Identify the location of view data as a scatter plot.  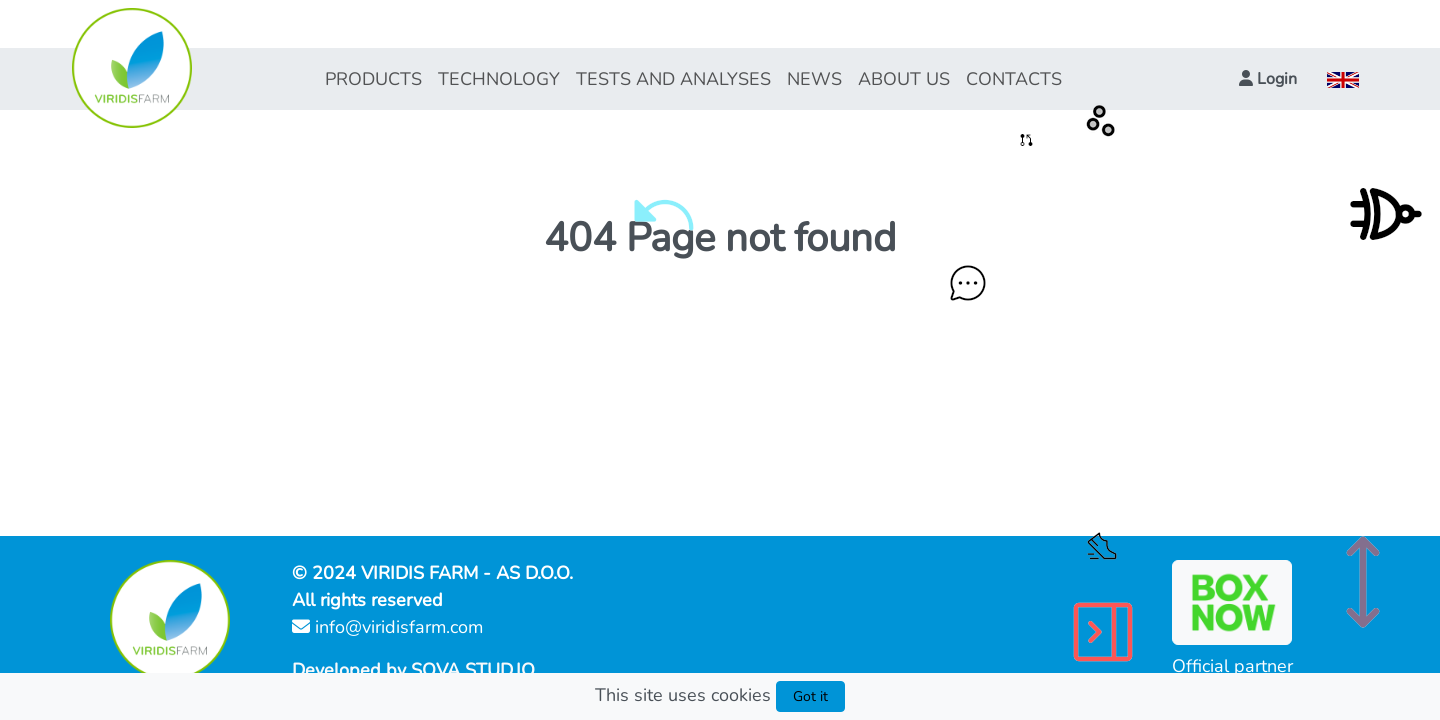
(1101, 121).